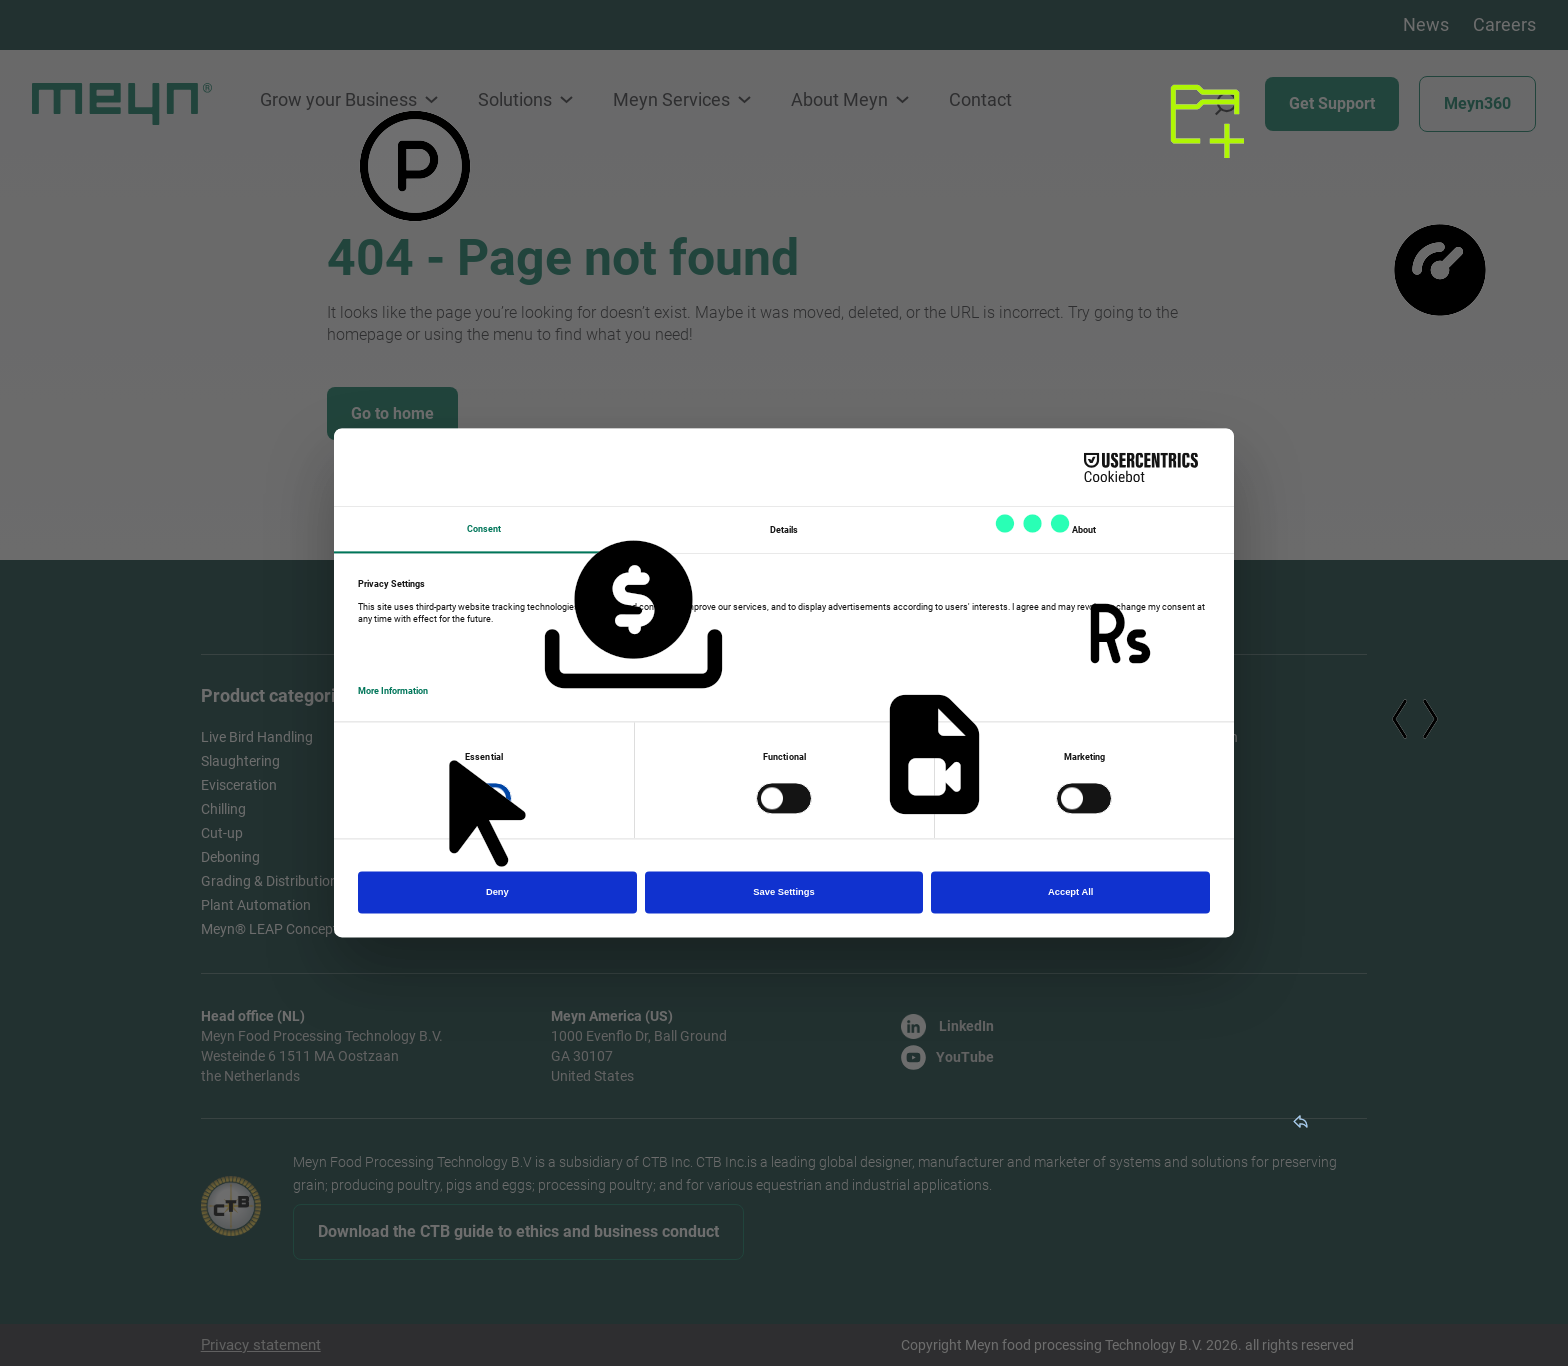  Describe the element at coordinates (1120, 633) in the screenshot. I see `indicates price or payment amount in Indian rupees` at that location.